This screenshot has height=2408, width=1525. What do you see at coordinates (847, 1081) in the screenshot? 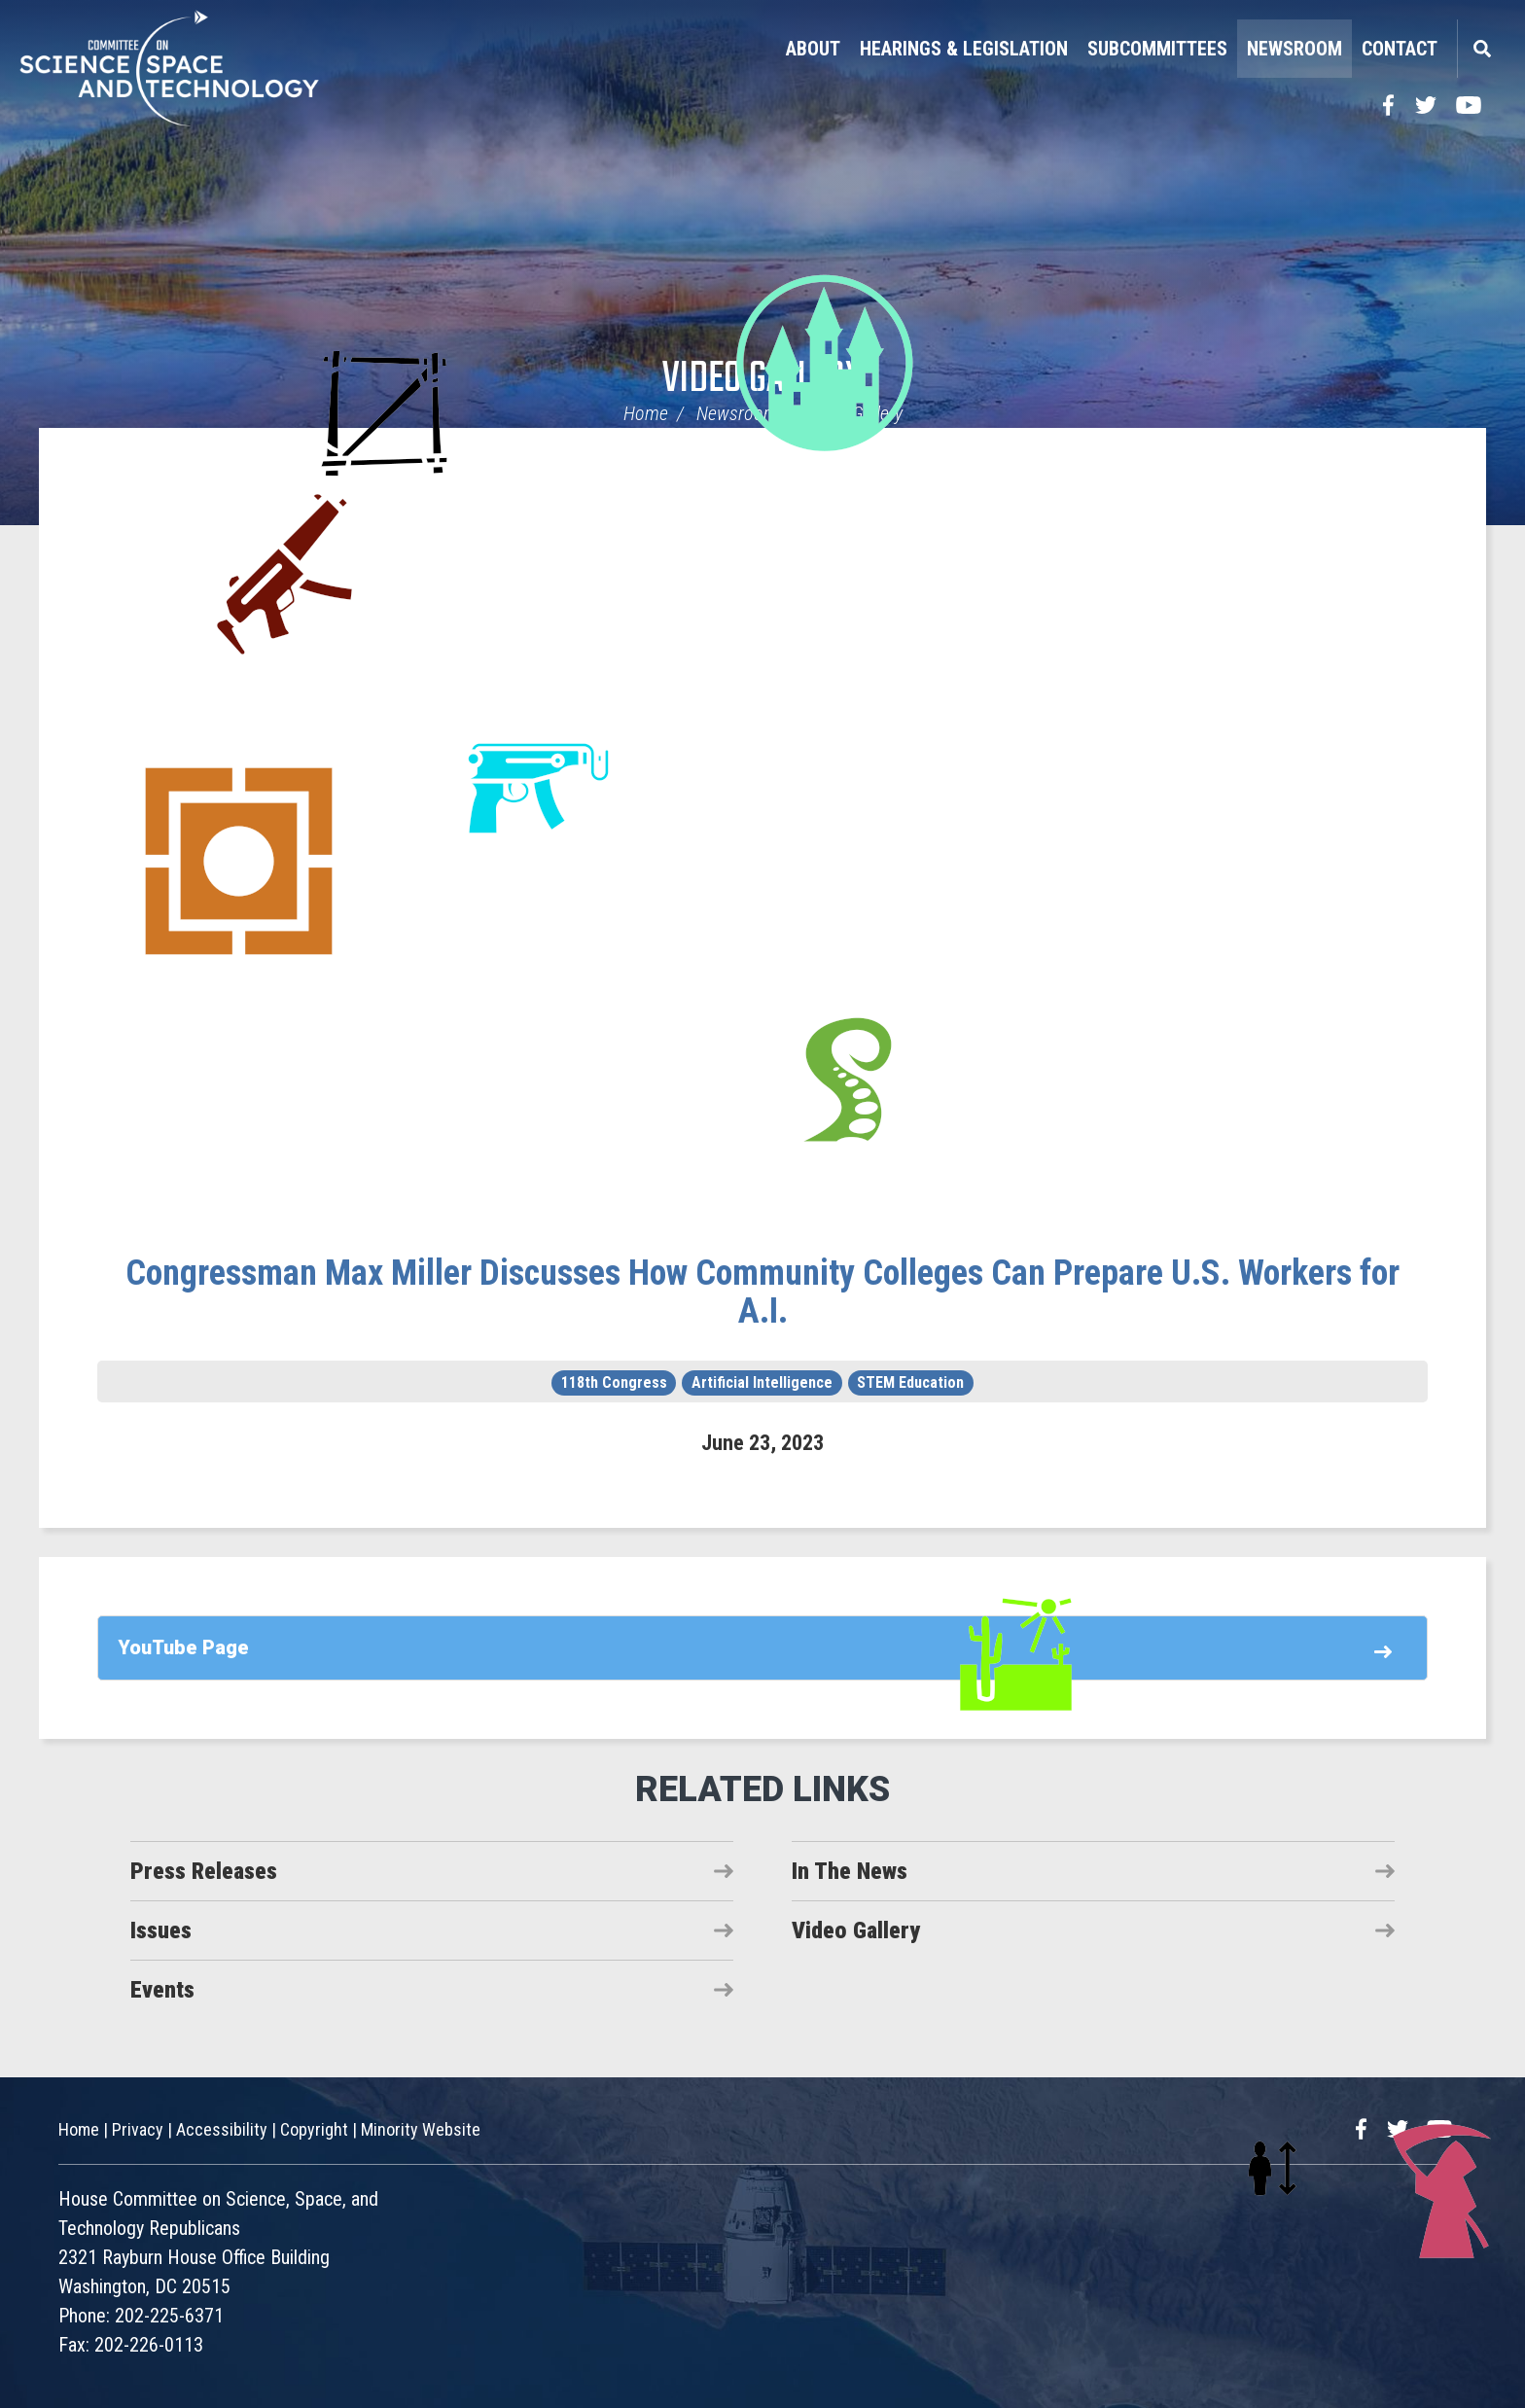
I see `represents a sea creature or kraken enemy type` at bounding box center [847, 1081].